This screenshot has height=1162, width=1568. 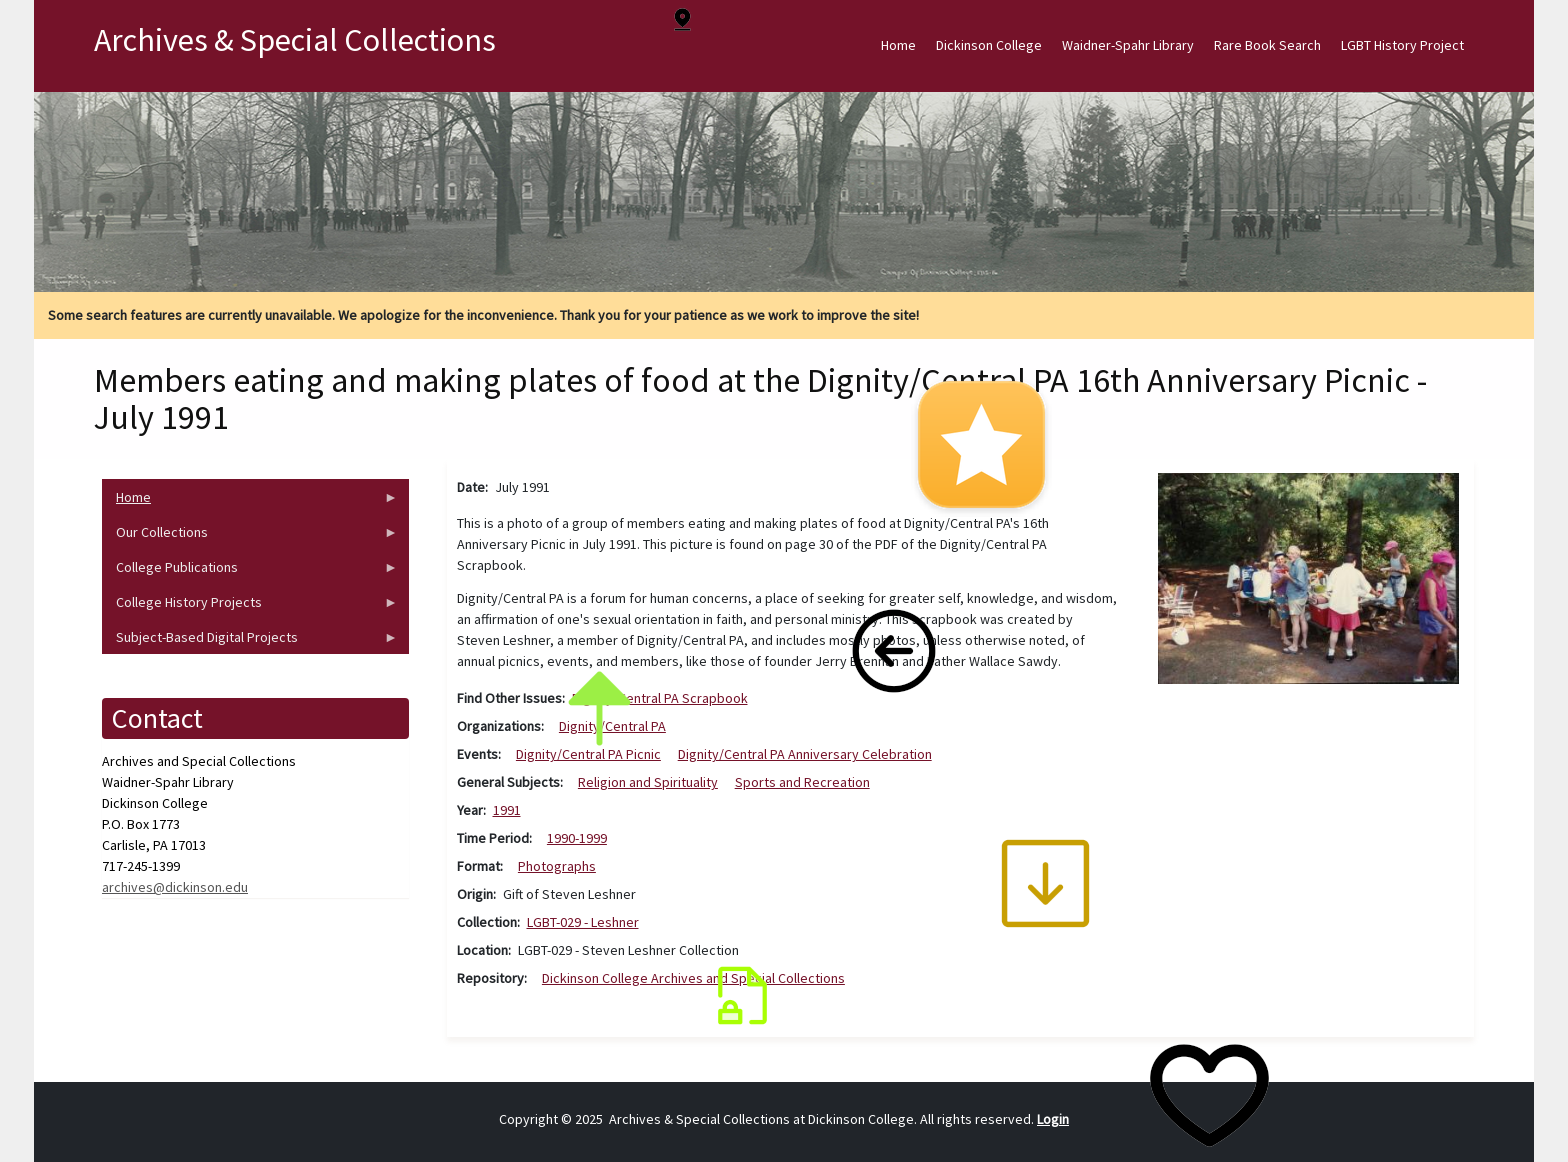 I want to click on a locked or encrypted file, so click(x=742, y=995).